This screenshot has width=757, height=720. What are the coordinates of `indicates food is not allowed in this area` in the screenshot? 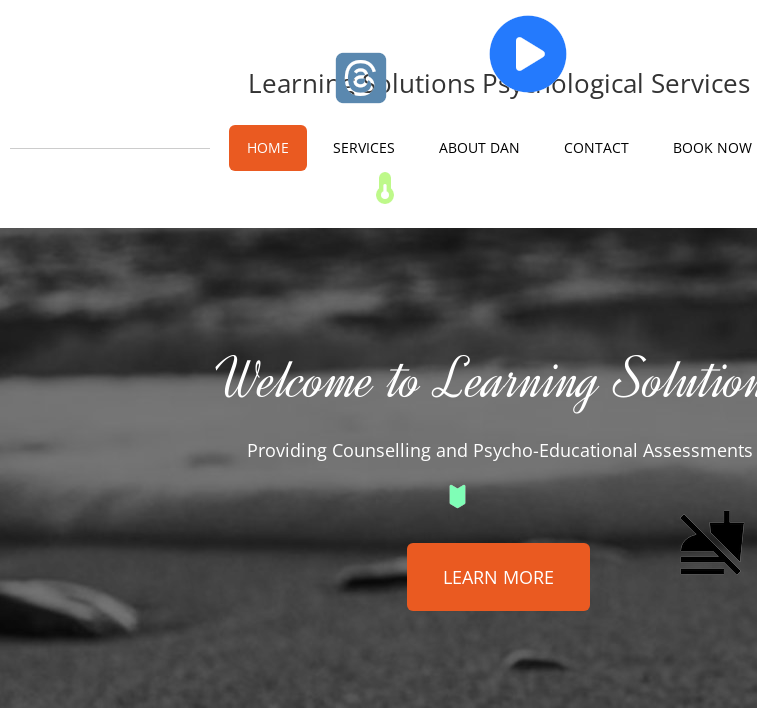 It's located at (712, 542).